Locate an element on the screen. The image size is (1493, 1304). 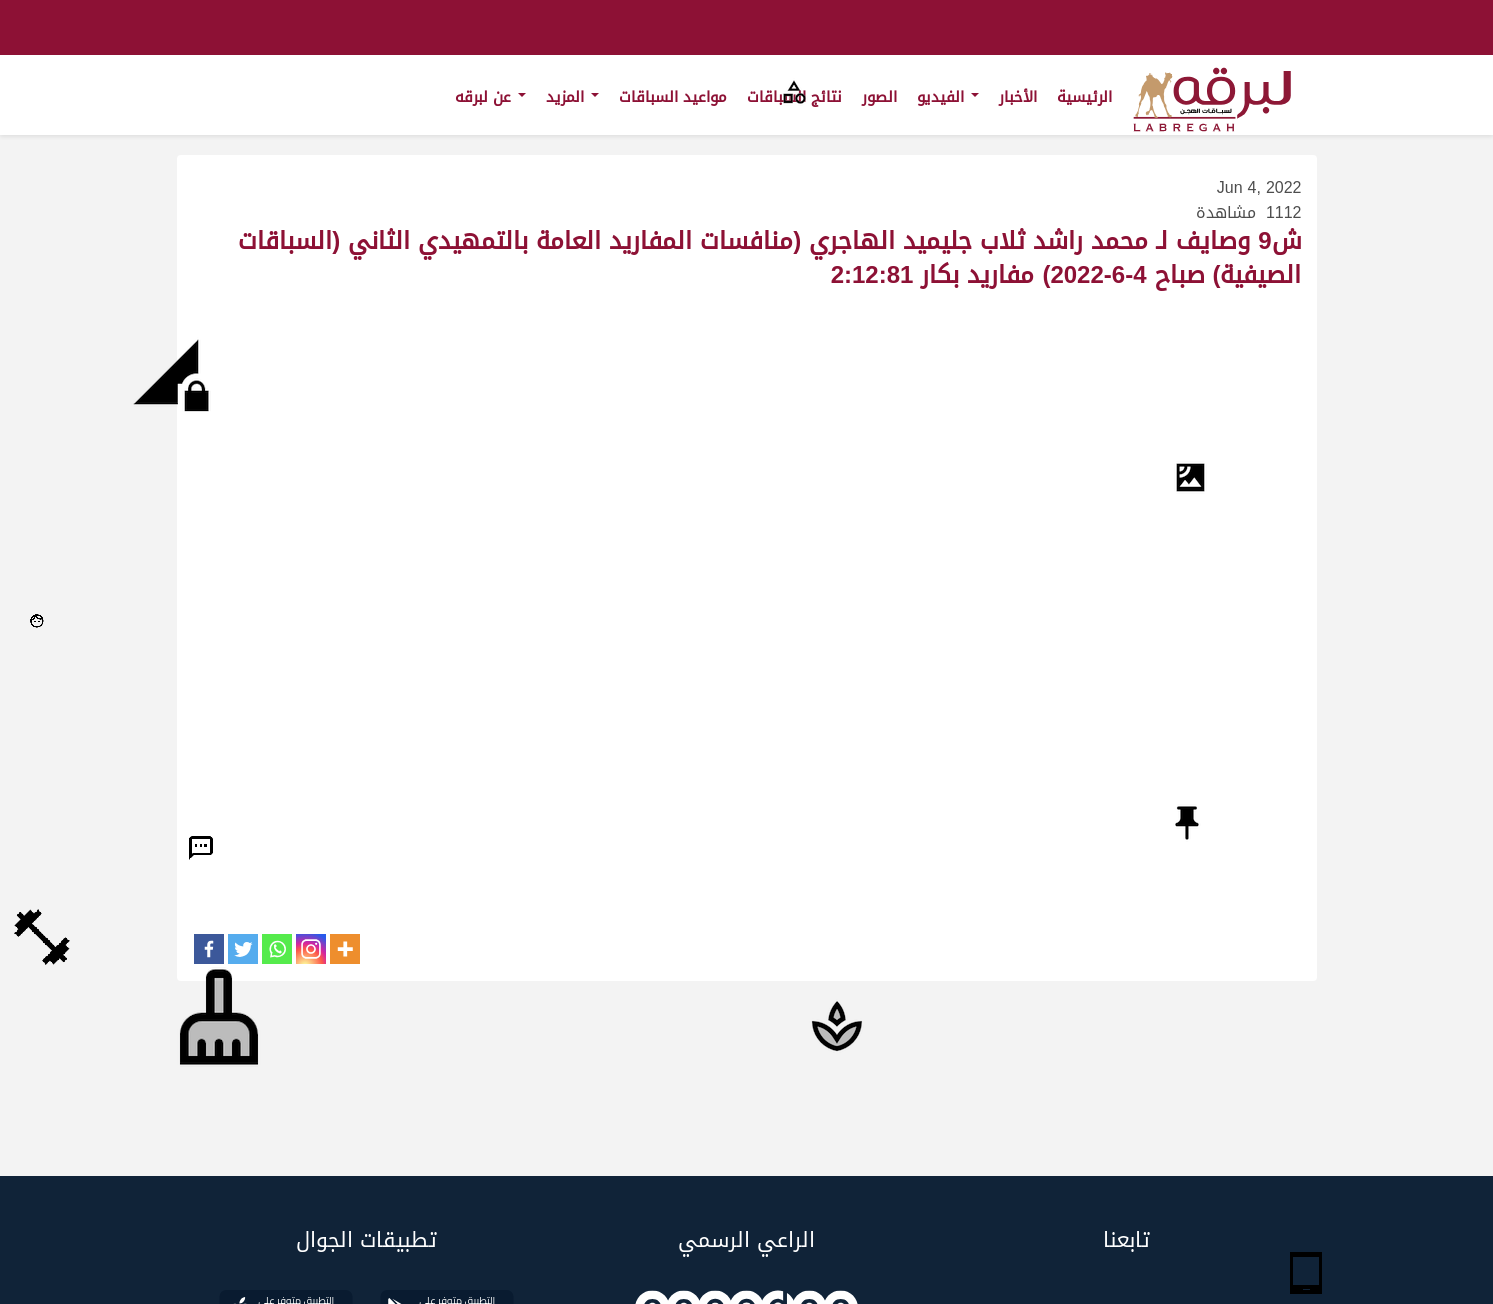
pin item to keep it visible is located at coordinates (1187, 823).